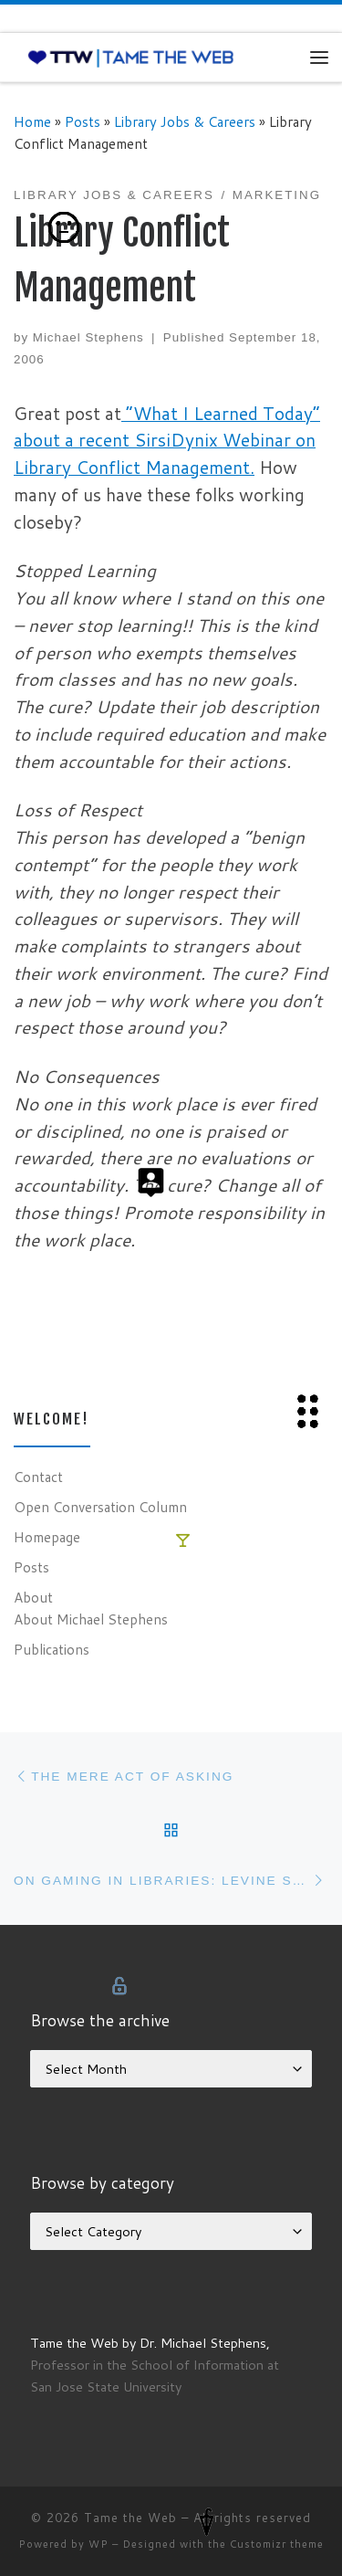 Image resolution: width=342 pixels, height=2576 pixels. What do you see at coordinates (150, 1182) in the screenshot?
I see `view a person's location on the map` at bounding box center [150, 1182].